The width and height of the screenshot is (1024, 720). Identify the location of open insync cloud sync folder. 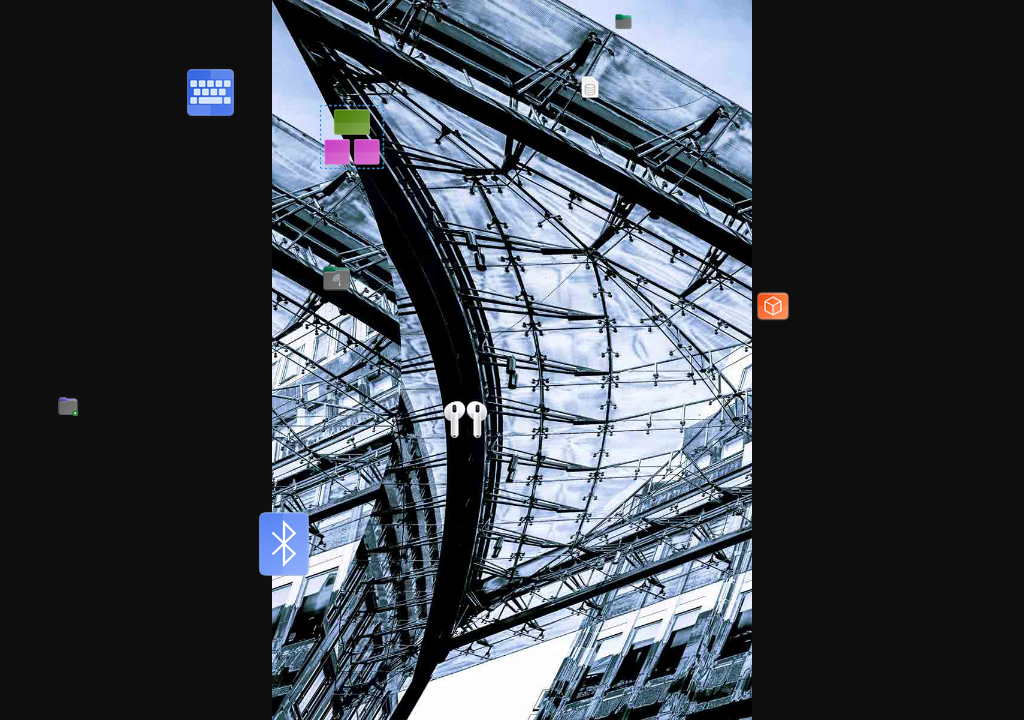
(336, 277).